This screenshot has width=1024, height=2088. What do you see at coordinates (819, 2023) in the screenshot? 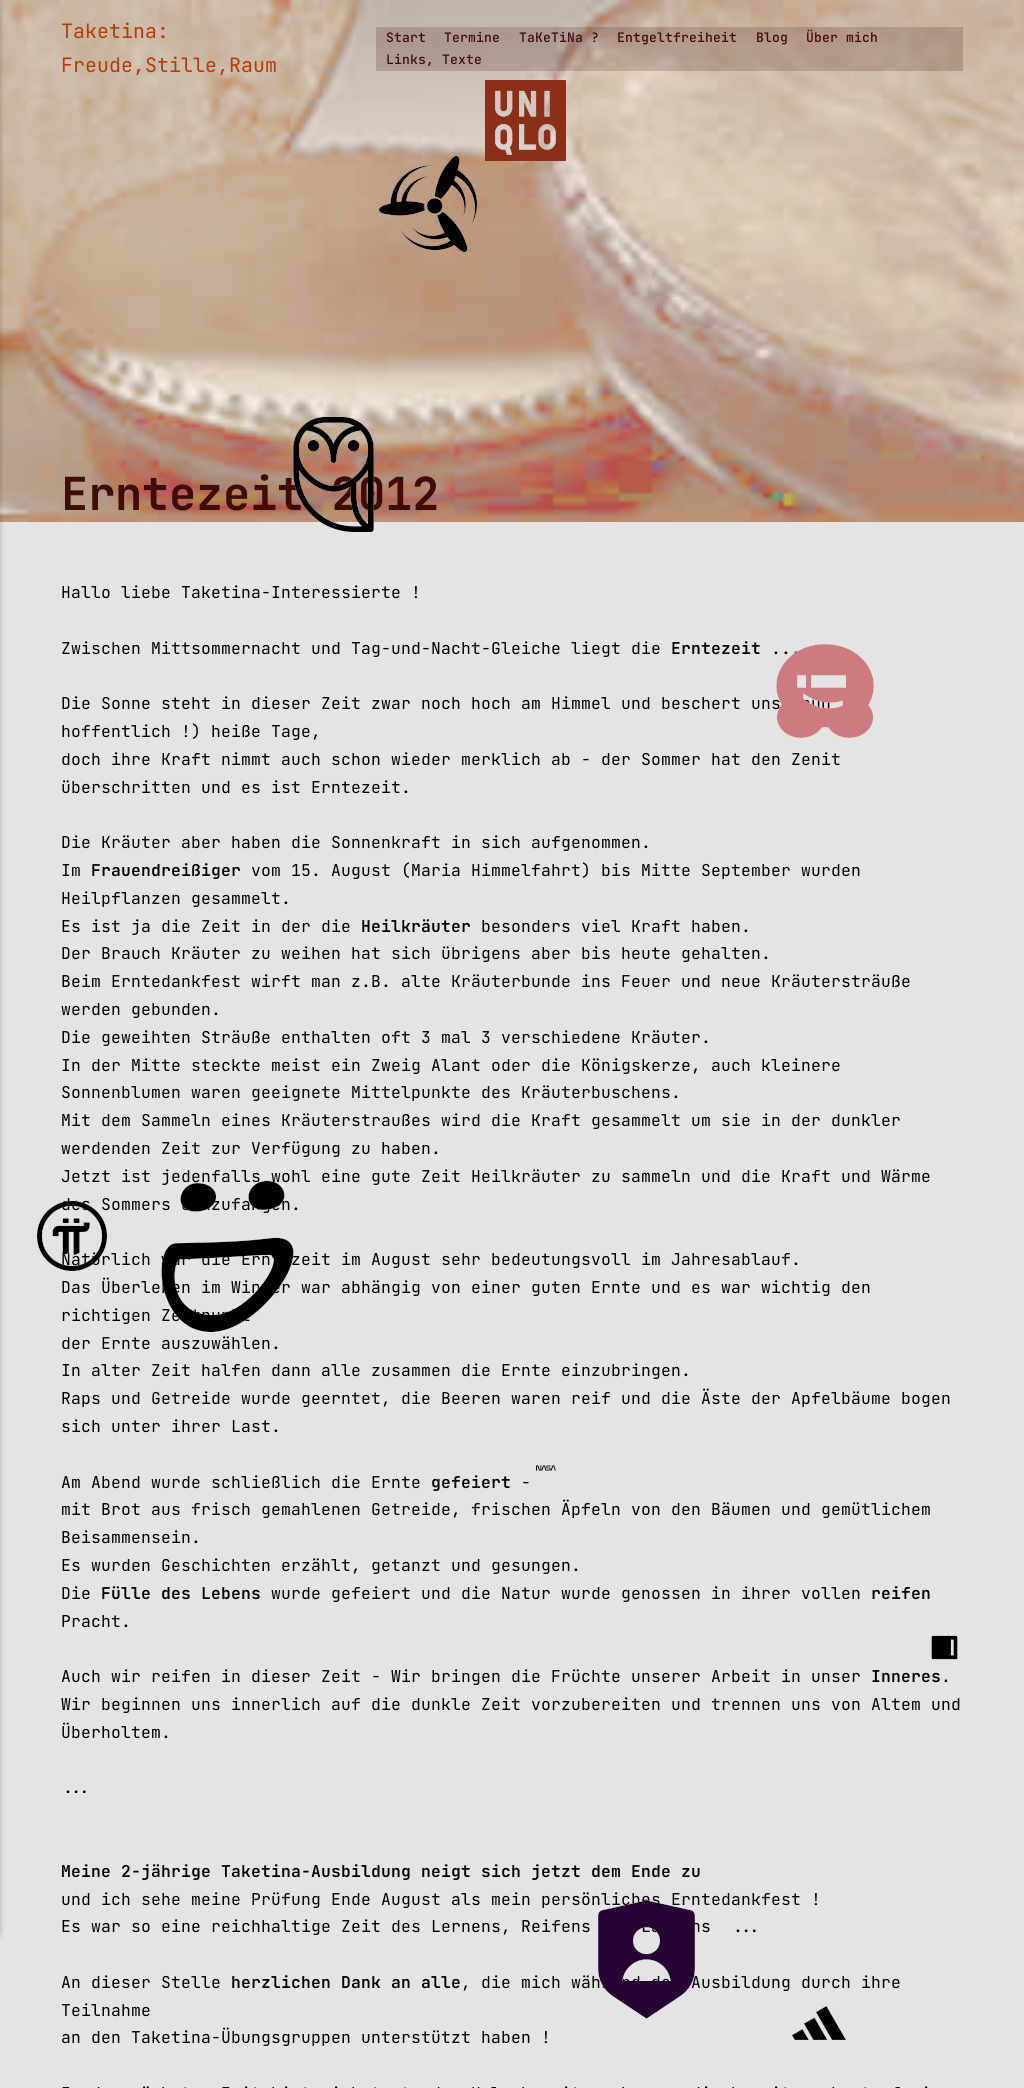
I see `adidas brand logo` at bounding box center [819, 2023].